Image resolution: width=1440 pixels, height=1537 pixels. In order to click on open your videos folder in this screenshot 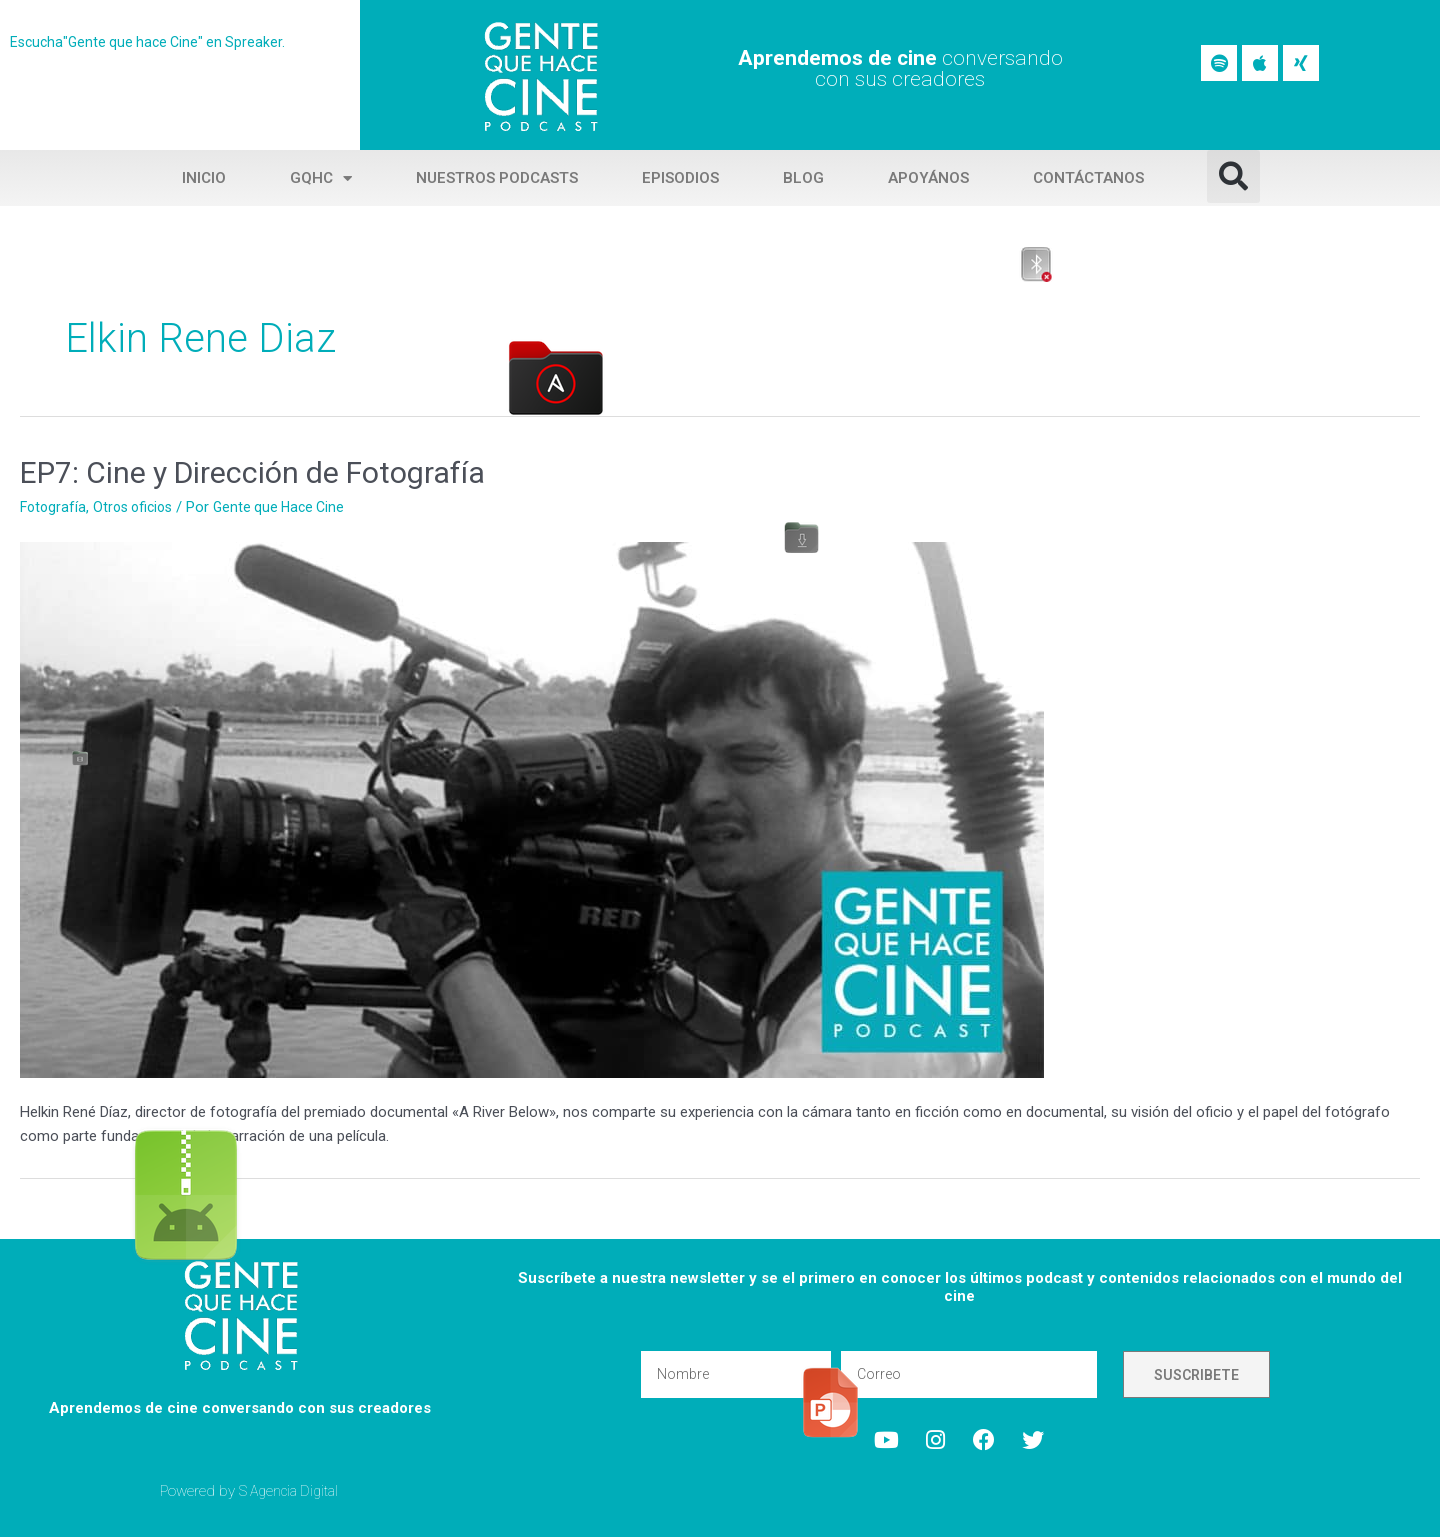, I will do `click(80, 758)`.